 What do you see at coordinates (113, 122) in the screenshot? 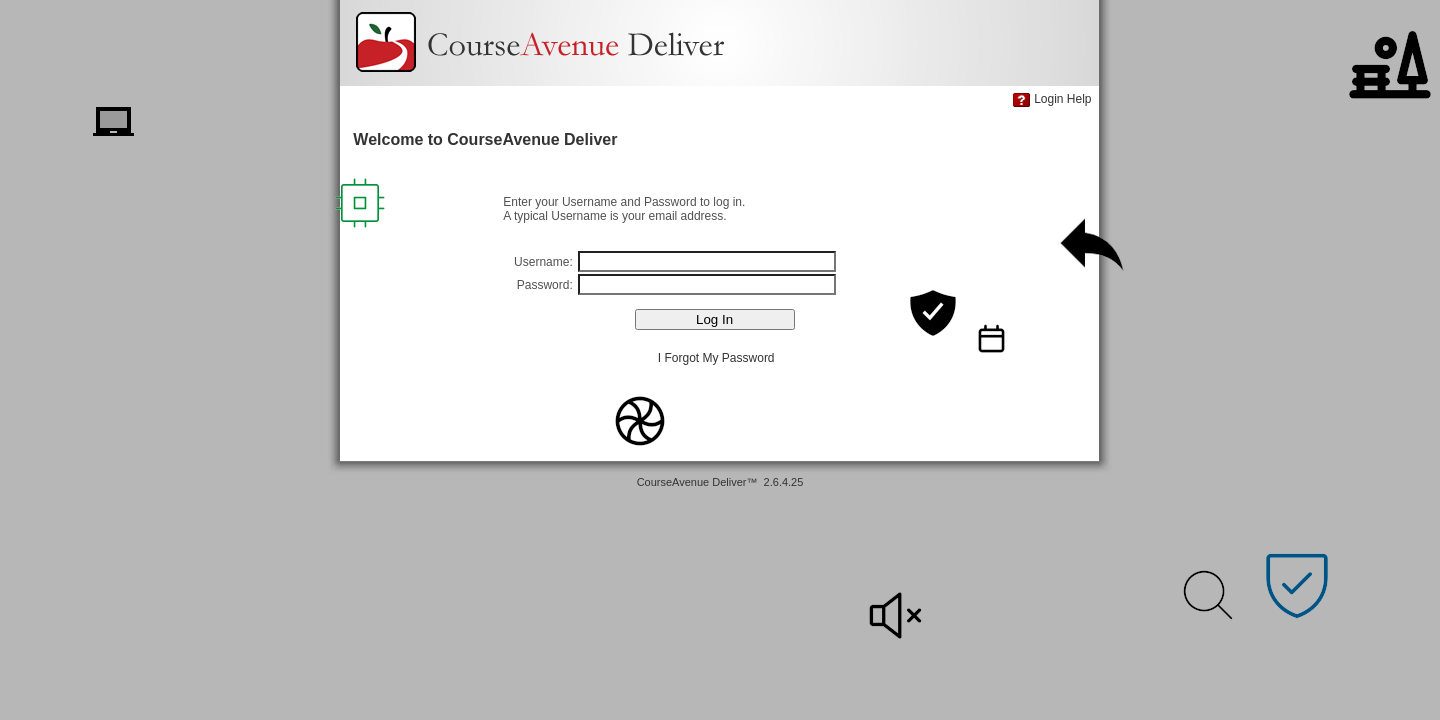
I see `access chromebook or laptop settings` at bounding box center [113, 122].